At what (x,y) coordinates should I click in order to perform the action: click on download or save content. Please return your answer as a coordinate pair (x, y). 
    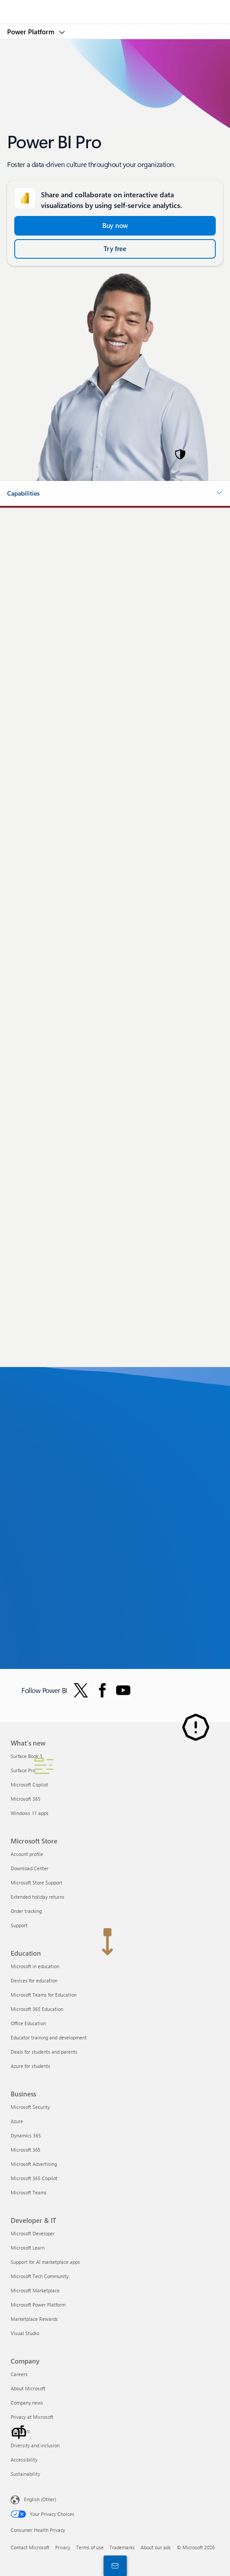
    Looking at the image, I should click on (107, 1941).